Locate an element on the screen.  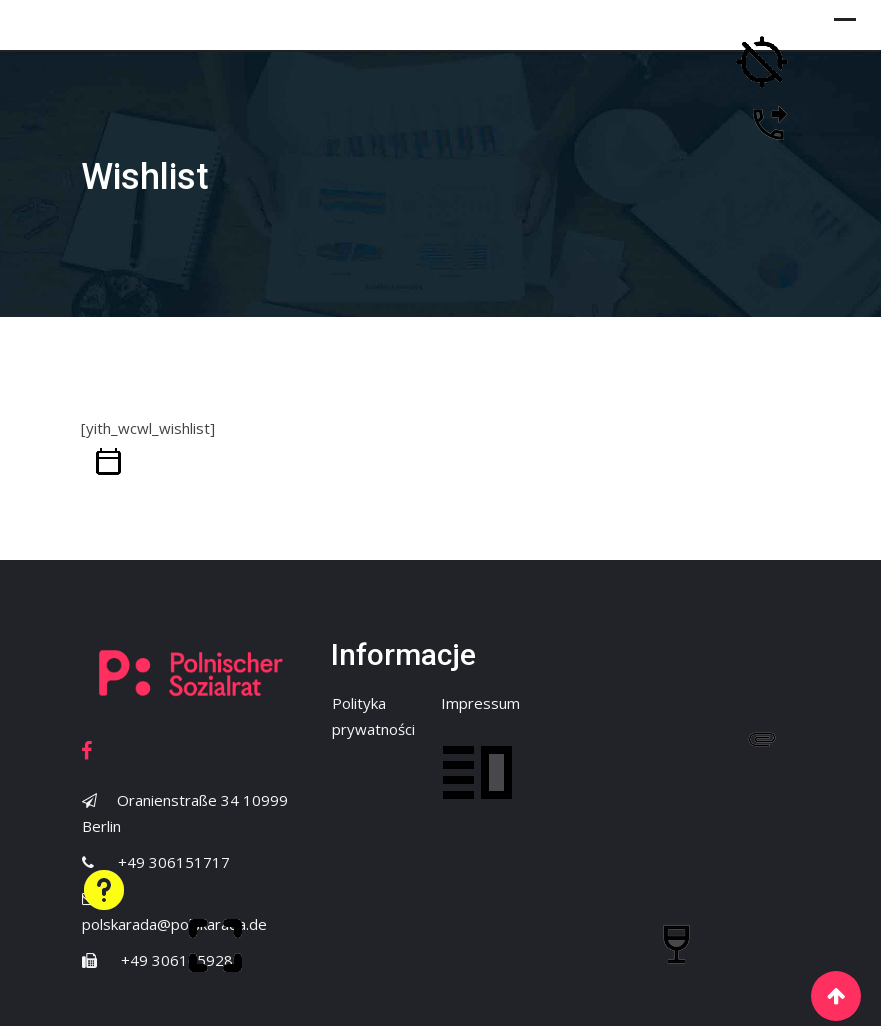
expand to fullscreen mode is located at coordinates (215, 945).